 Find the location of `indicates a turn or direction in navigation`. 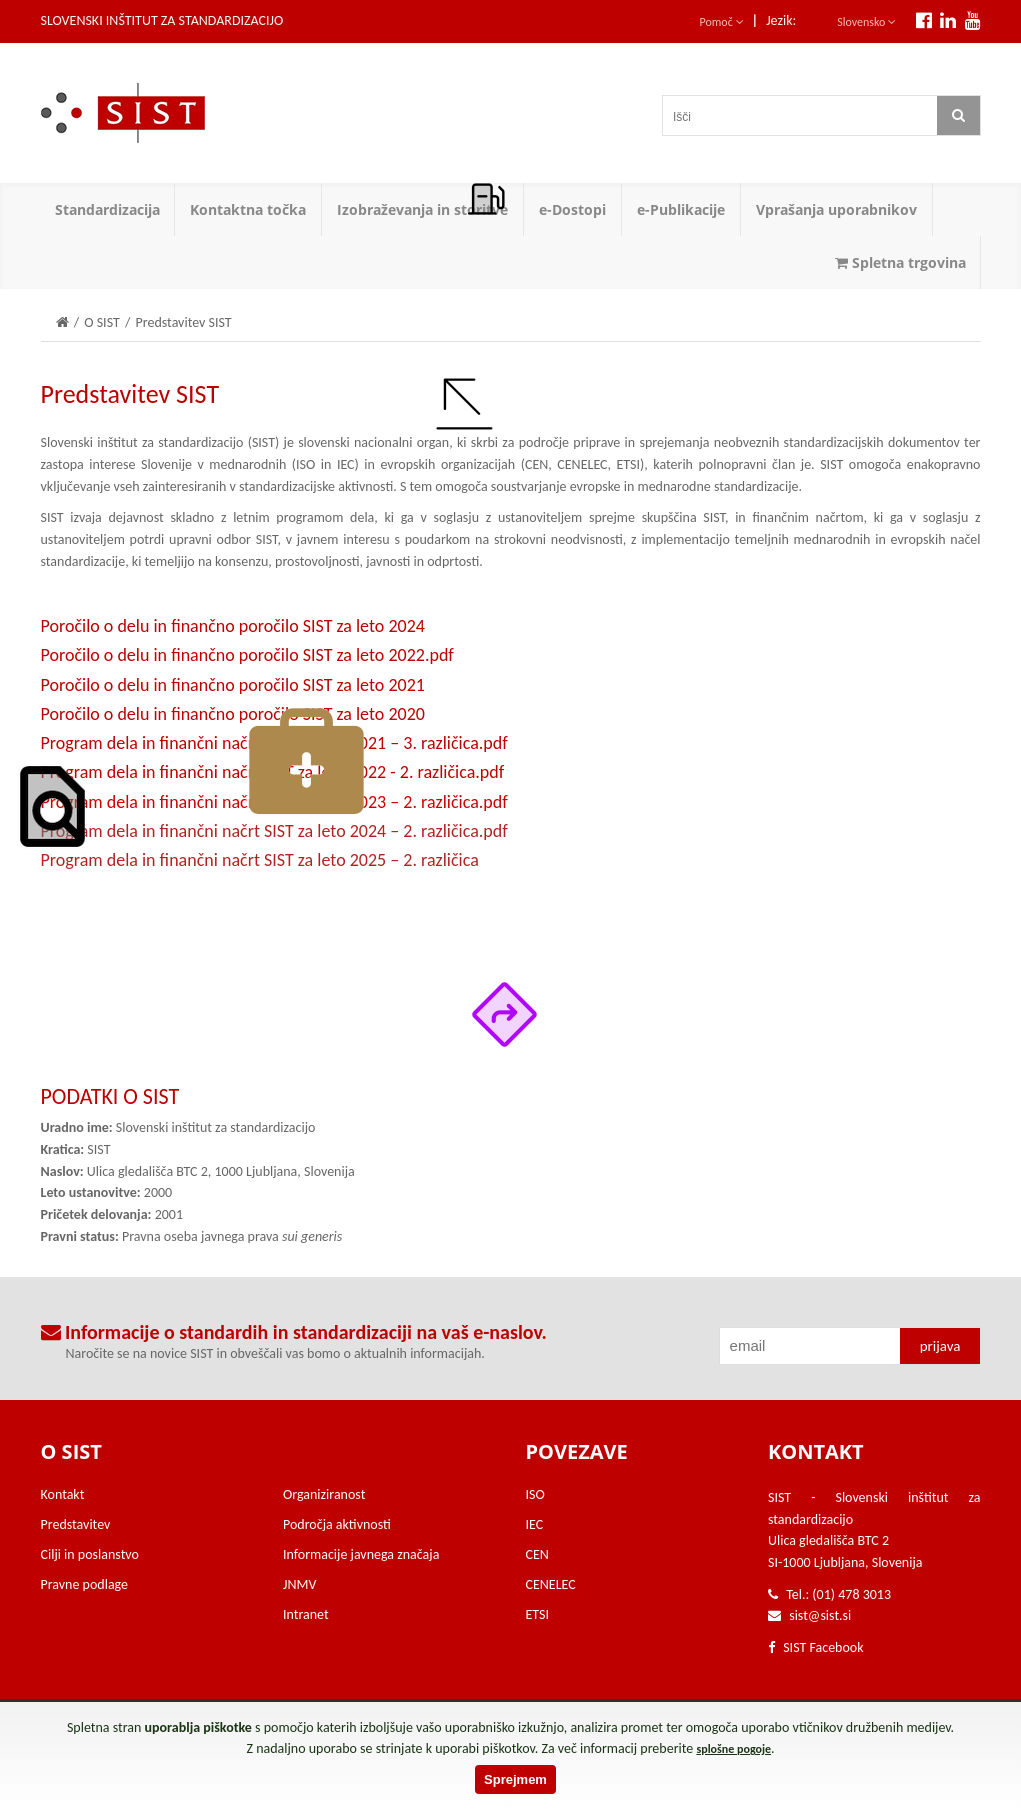

indicates a turn or direction in navigation is located at coordinates (504, 1014).